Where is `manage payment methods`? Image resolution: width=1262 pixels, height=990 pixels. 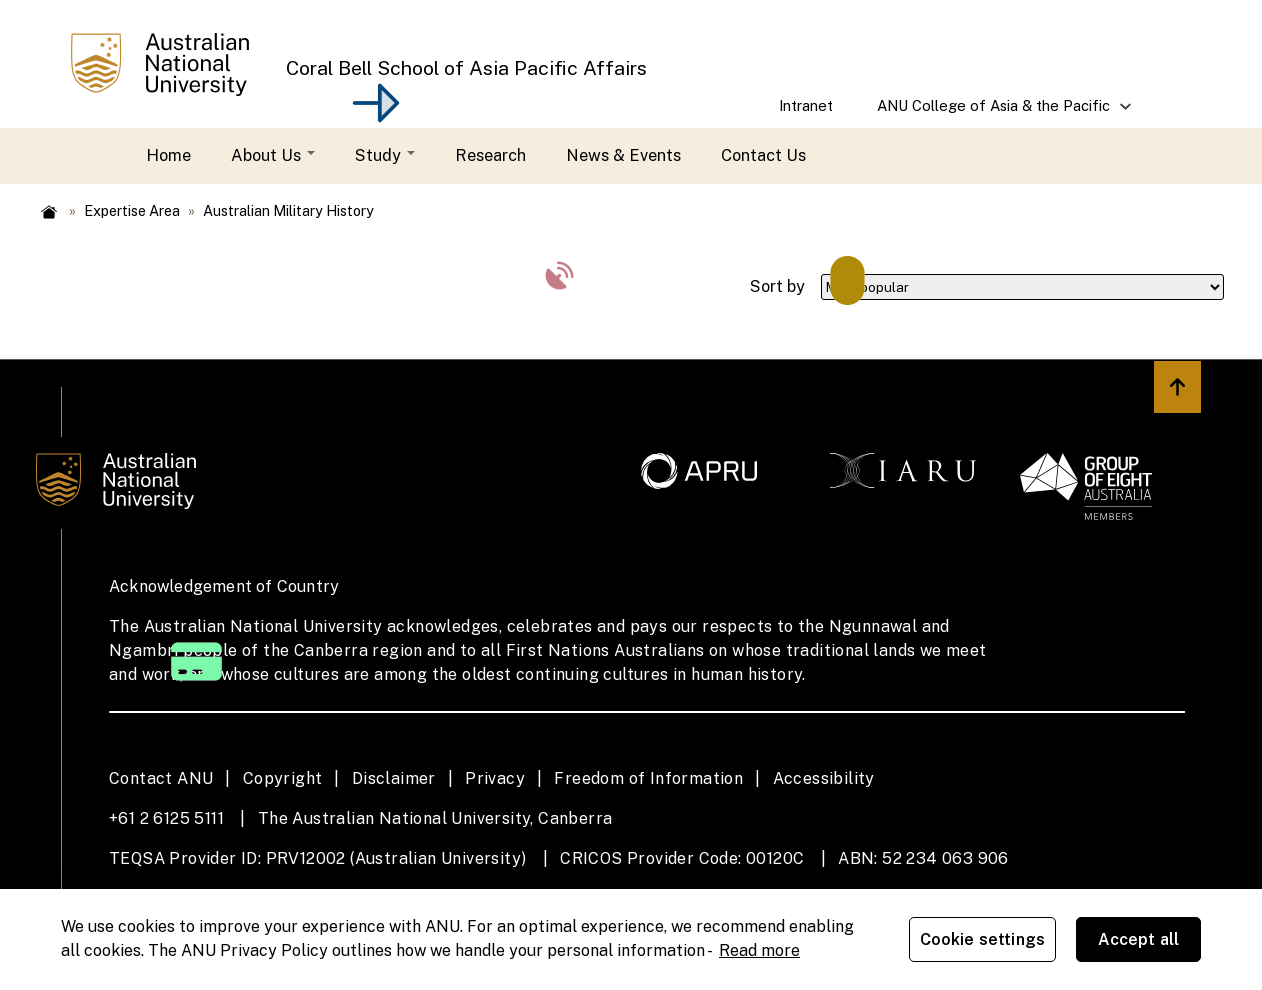
manage payment methods is located at coordinates (196, 661).